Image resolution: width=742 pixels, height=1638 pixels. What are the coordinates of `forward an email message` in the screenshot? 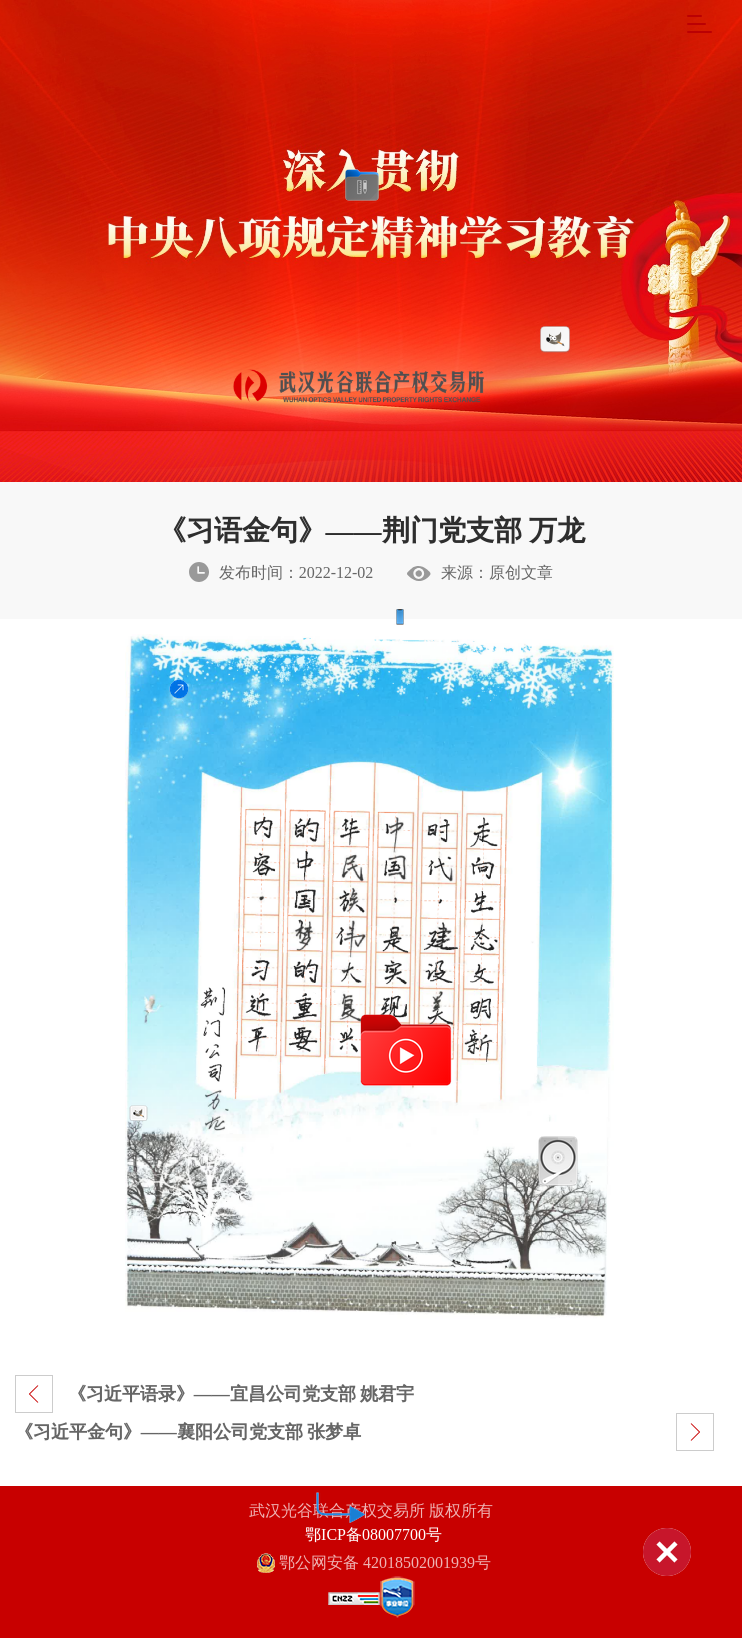 It's located at (341, 1507).